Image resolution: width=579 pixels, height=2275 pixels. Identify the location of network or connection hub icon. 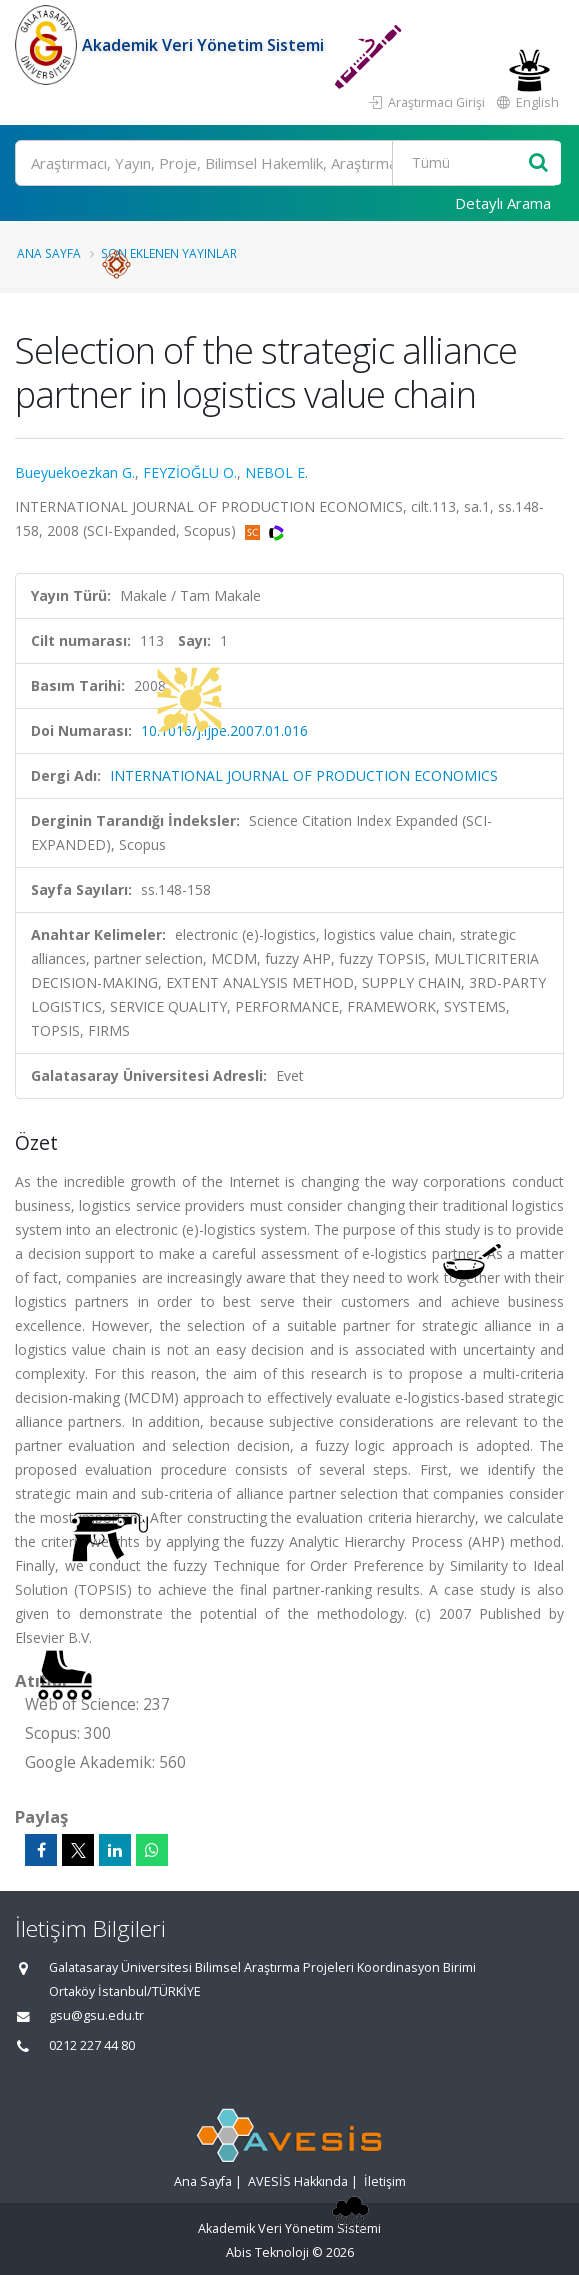
(116, 264).